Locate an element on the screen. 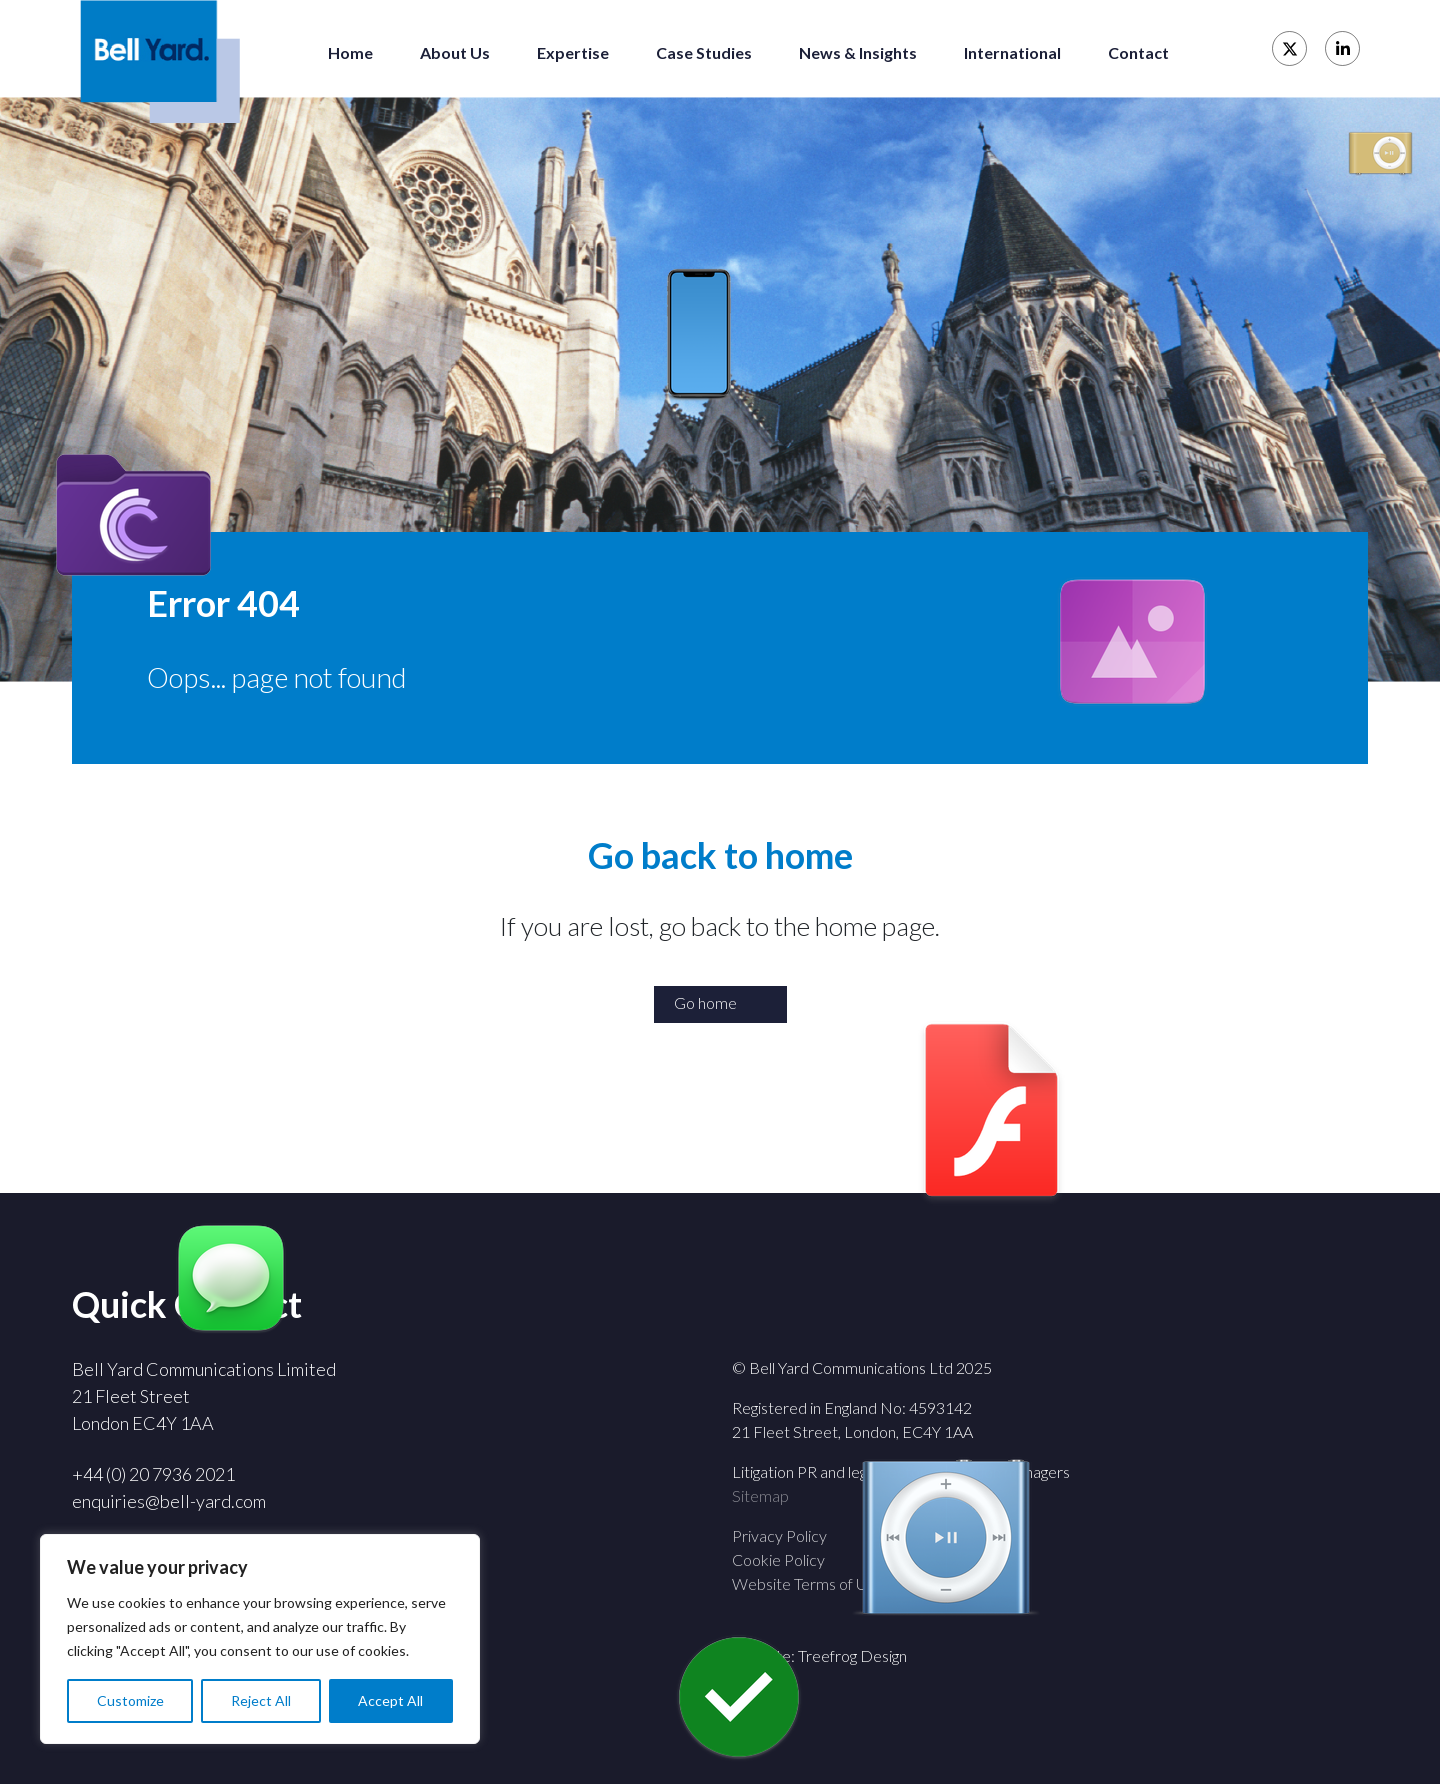 This screenshot has width=1440, height=1784. open folder containing bittorrent downloads is located at coordinates (133, 519).